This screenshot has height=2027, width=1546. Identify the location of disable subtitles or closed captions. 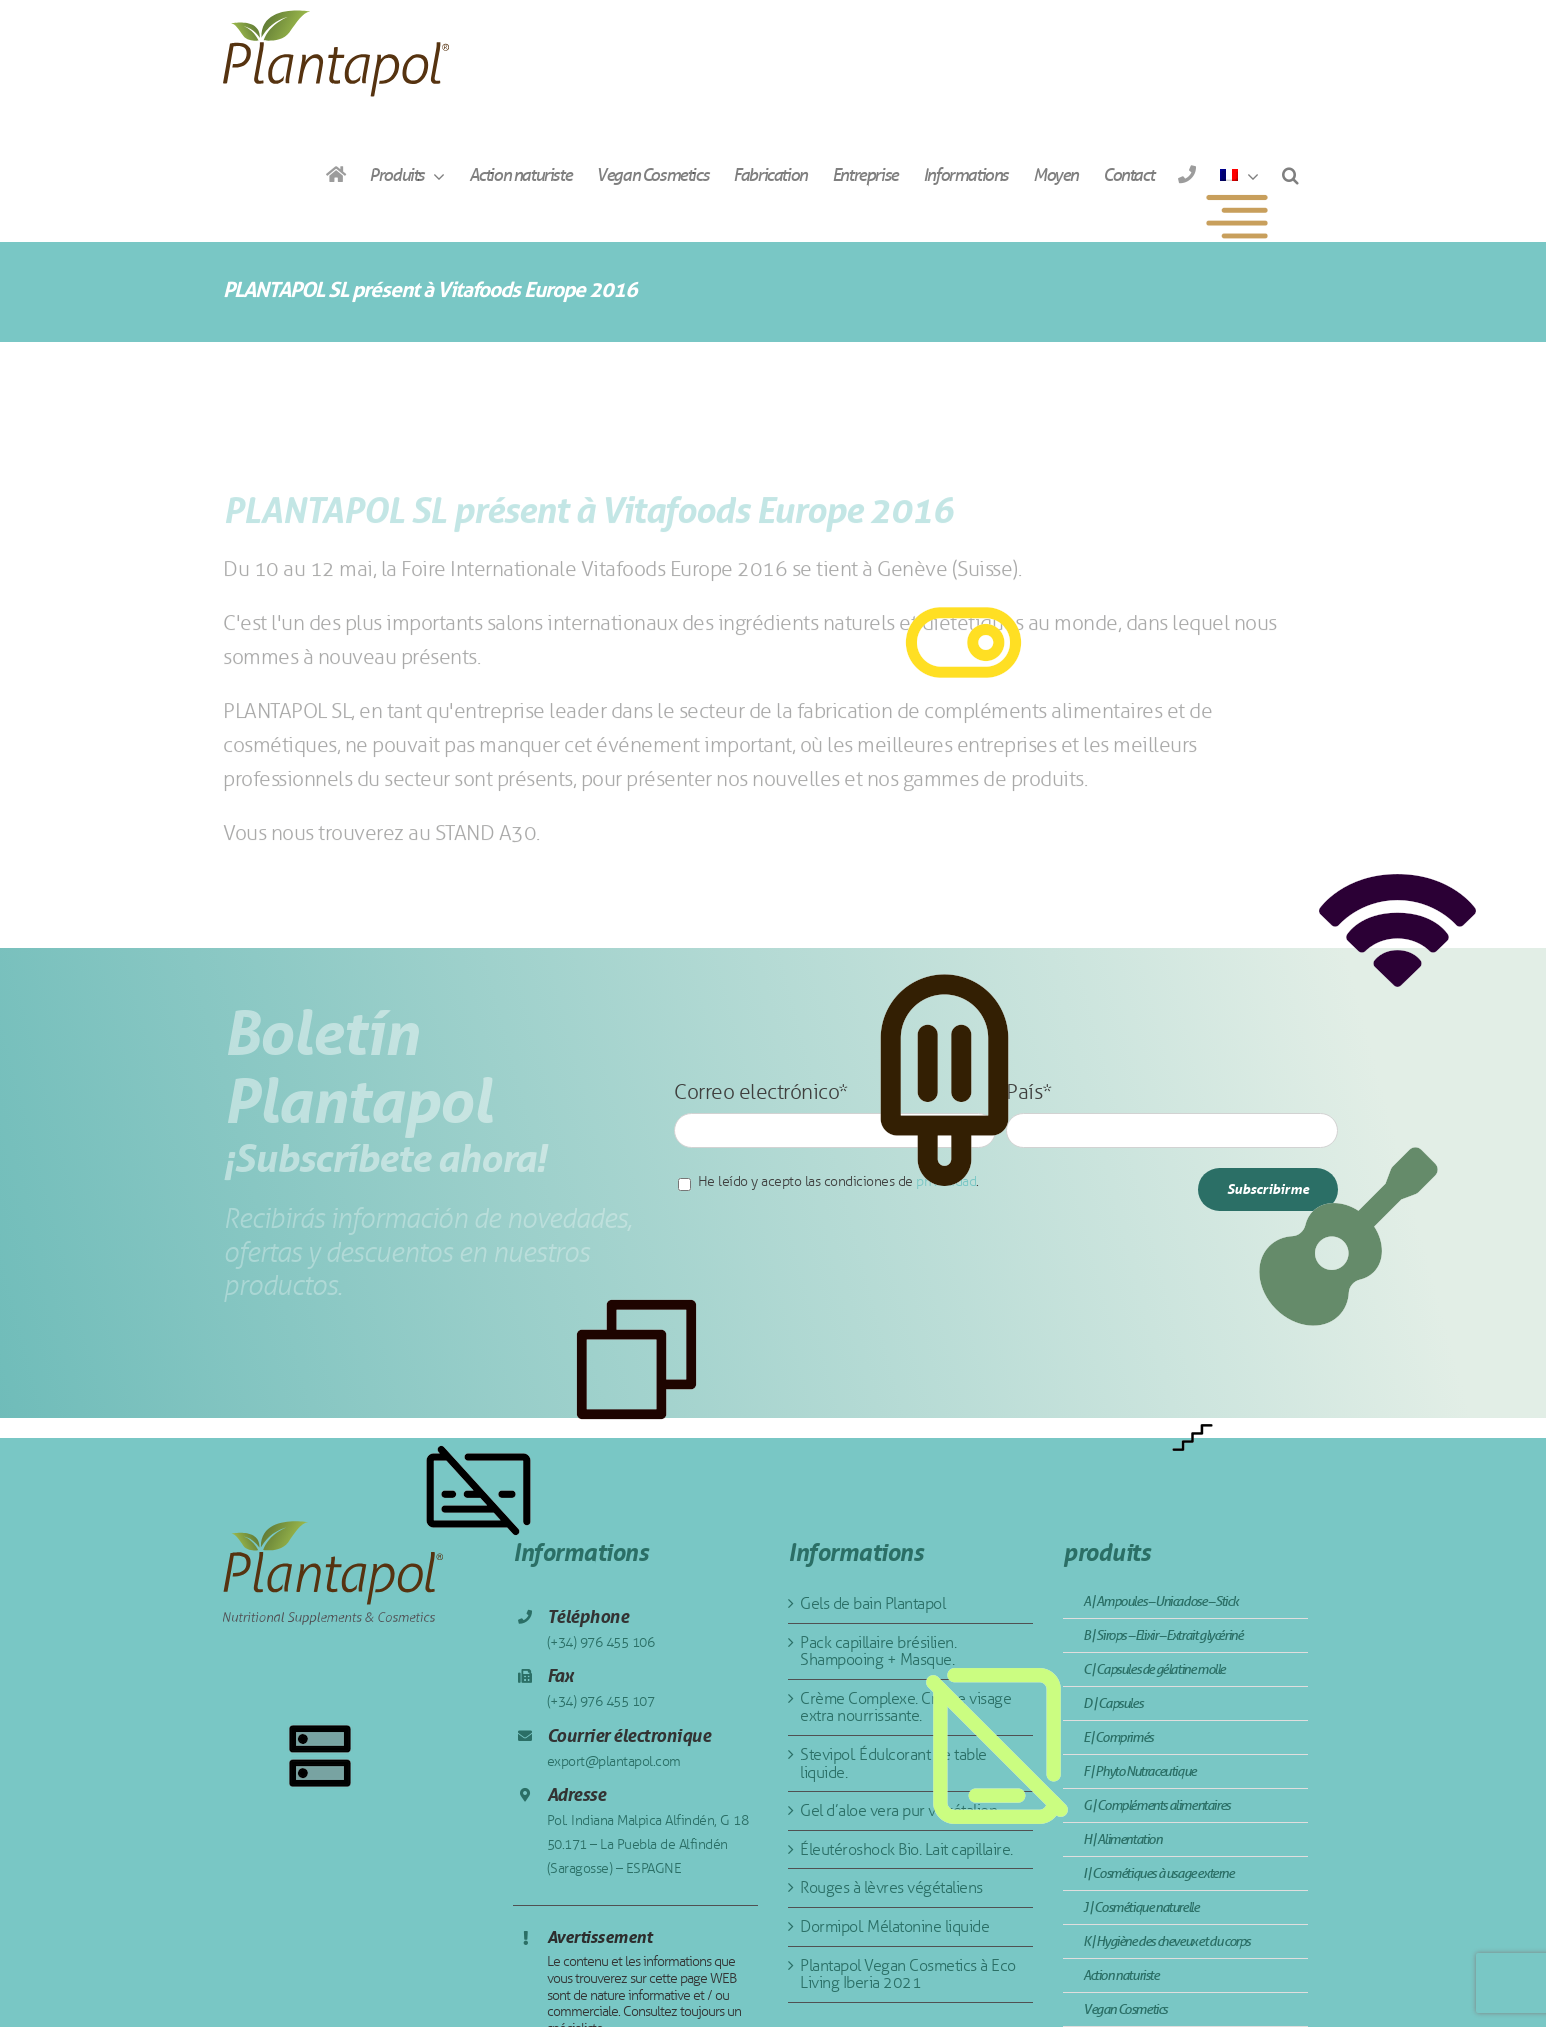
(478, 1490).